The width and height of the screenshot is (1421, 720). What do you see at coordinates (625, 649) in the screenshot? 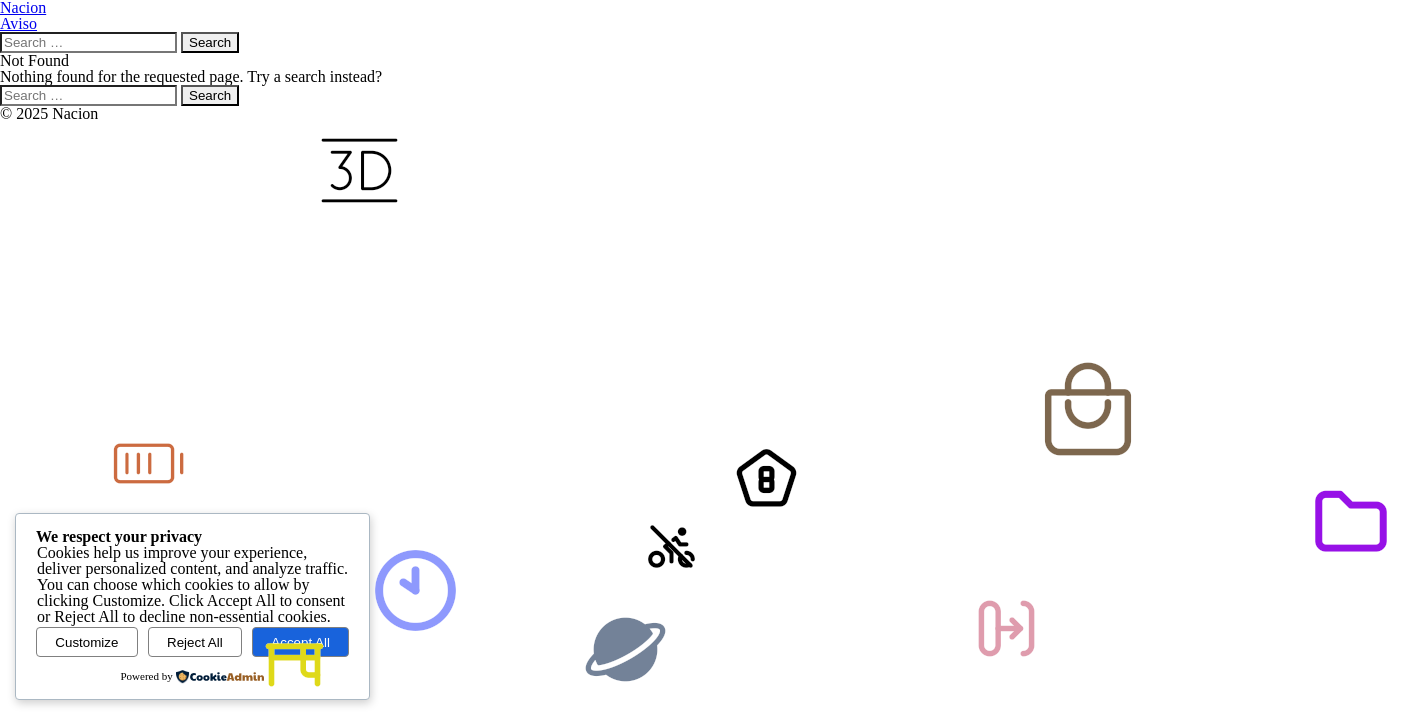
I see `explore global or worldwide content` at bounding box center [625, 649].